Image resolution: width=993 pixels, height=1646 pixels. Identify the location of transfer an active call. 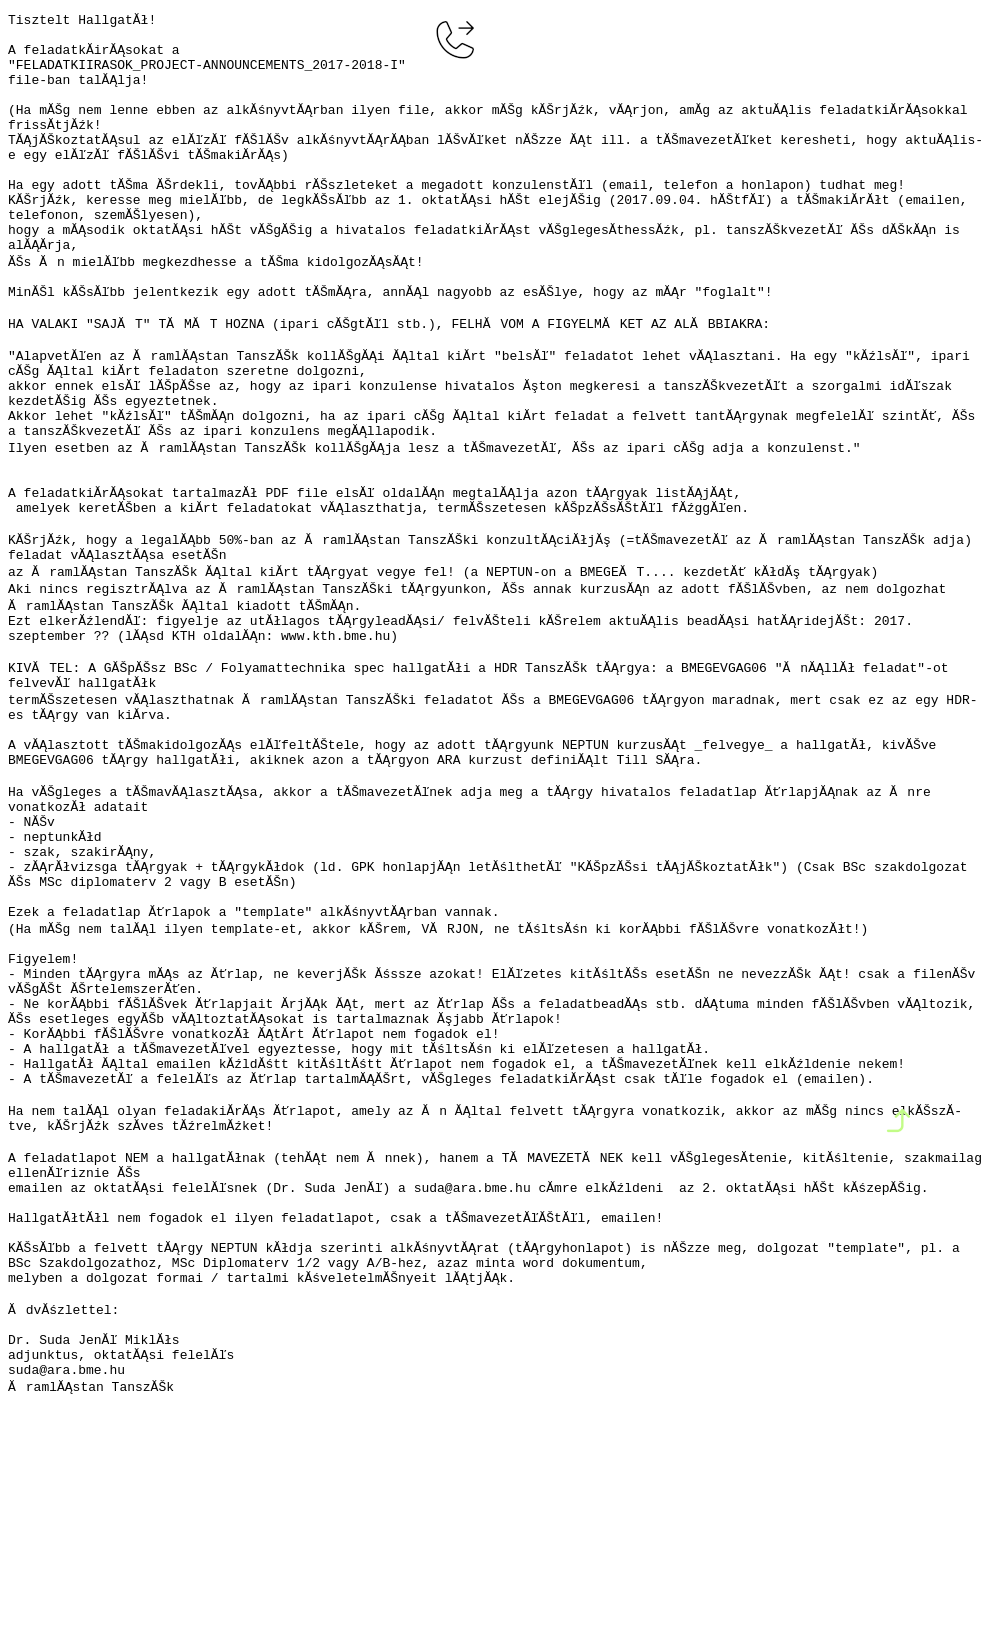
(456, 39).